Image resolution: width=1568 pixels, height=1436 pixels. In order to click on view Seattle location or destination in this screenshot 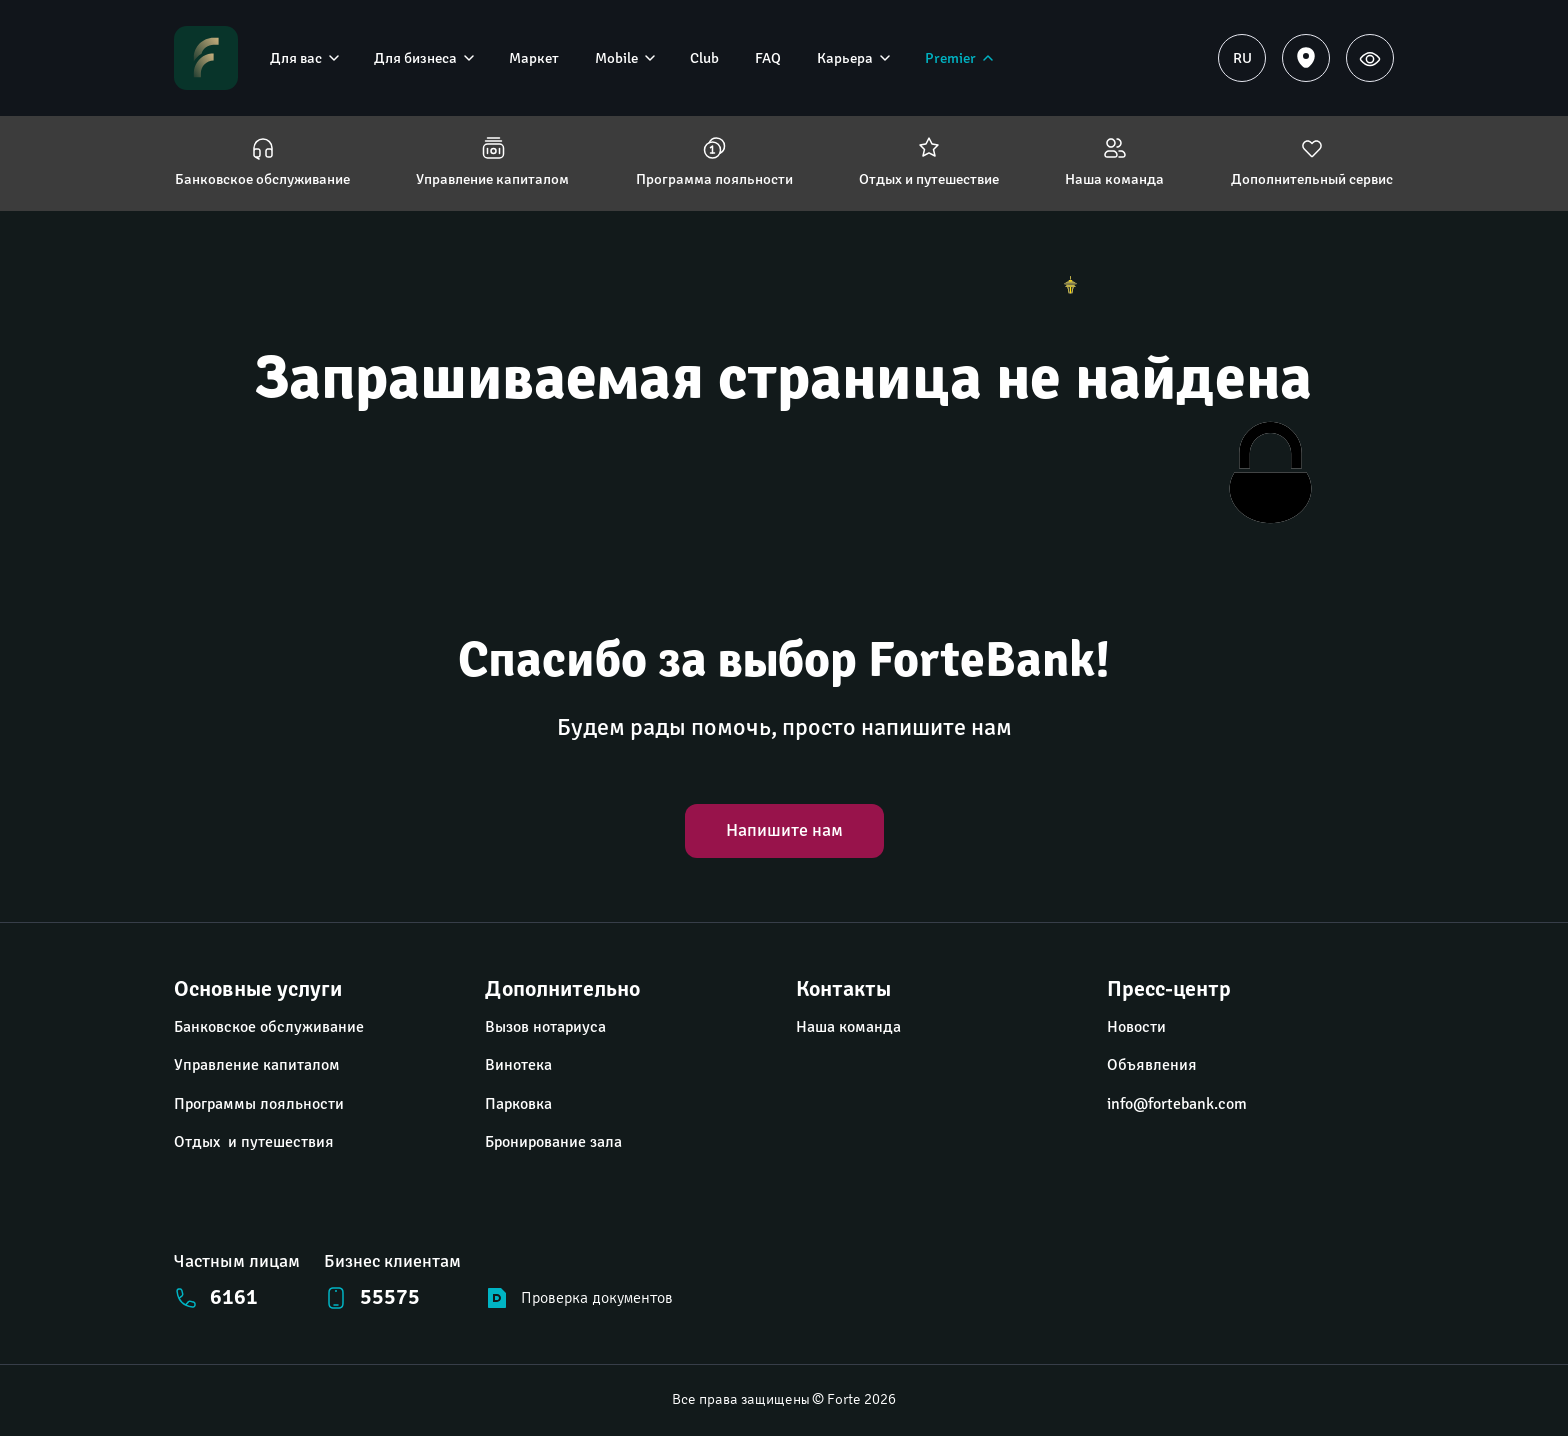, I will do `click(1070, 284)`.